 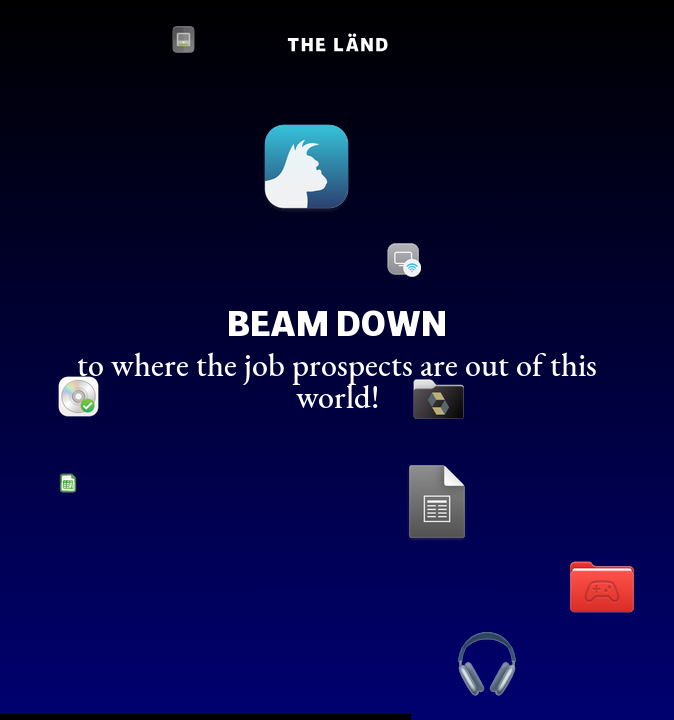 What do you see at coordinates (403, 259) in the screenshot?
I see `open remote desktop preferences` at bounding box center [403, 259].